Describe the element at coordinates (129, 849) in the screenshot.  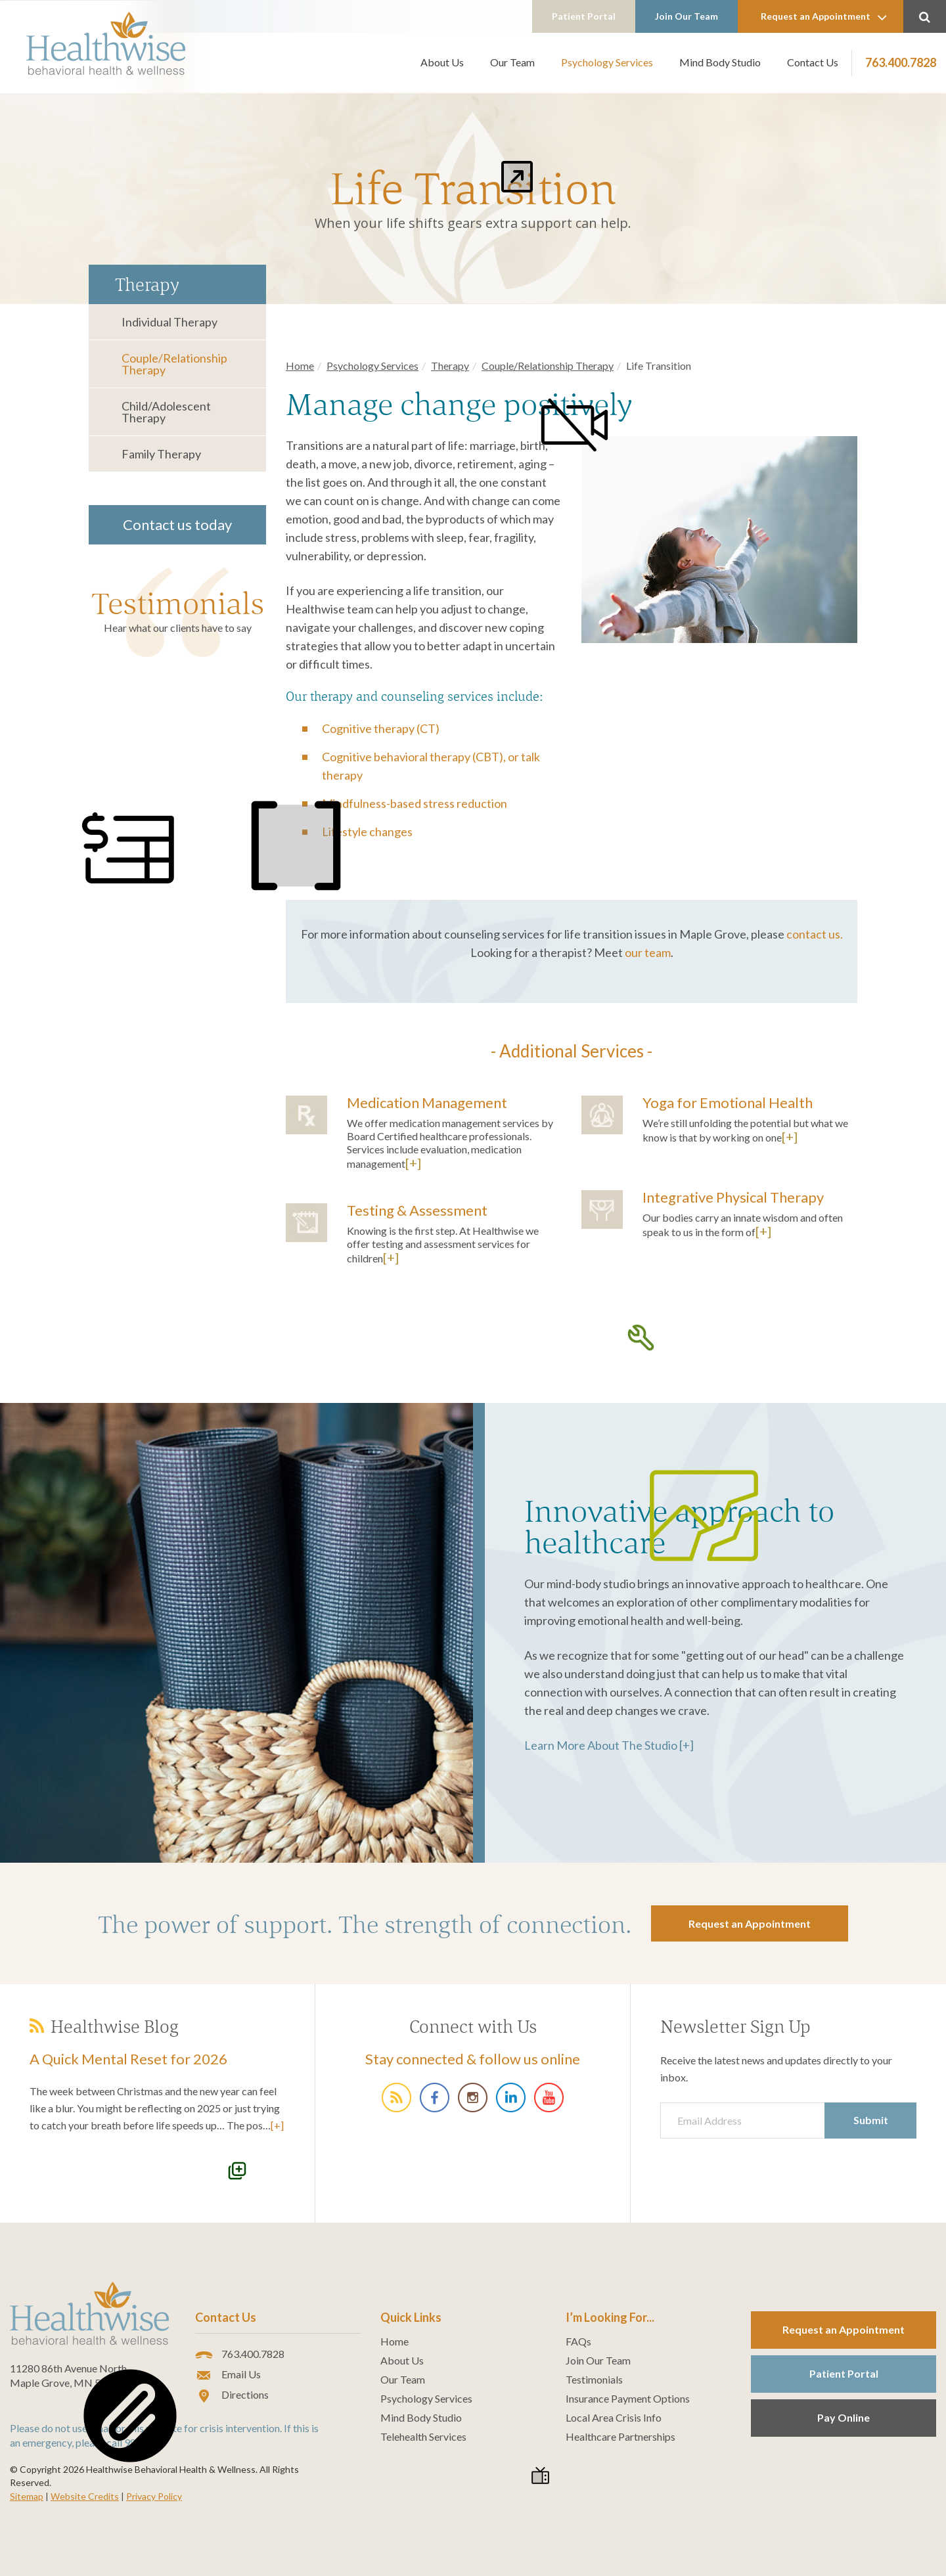
I see `view invoice details` at that location.